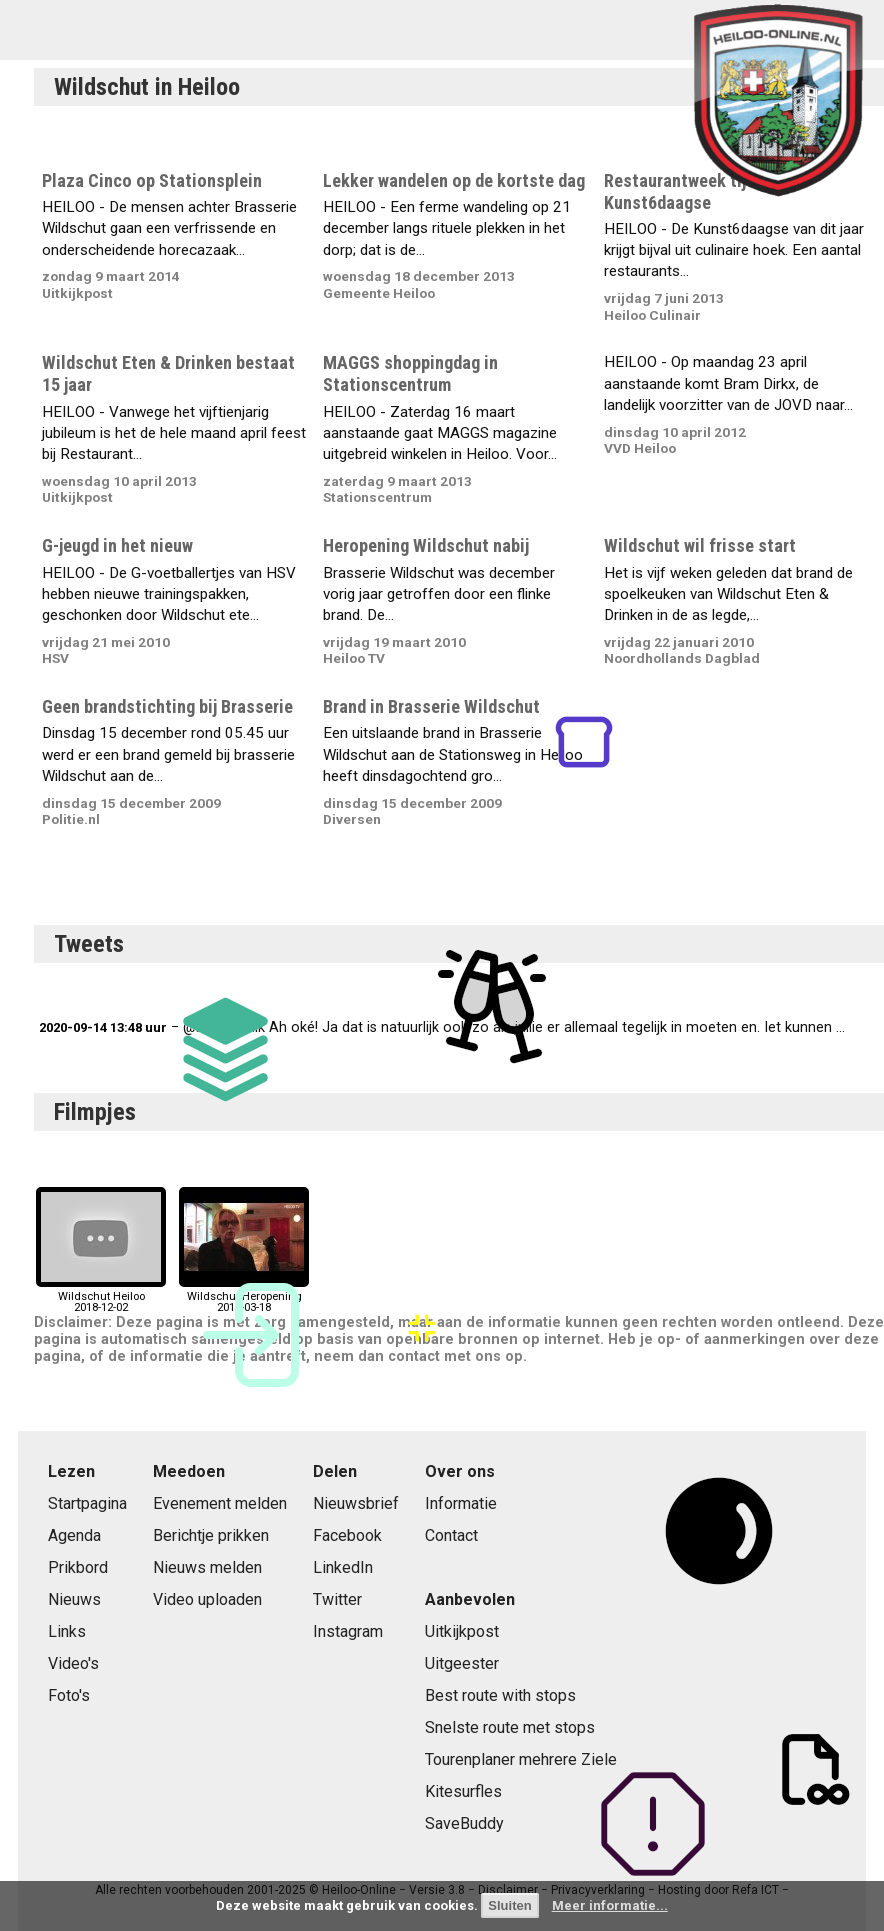  What do you see at coordinates (259, 1335) in the screenshot?
I see `log in to your account` at bounding box center [259, 1335].